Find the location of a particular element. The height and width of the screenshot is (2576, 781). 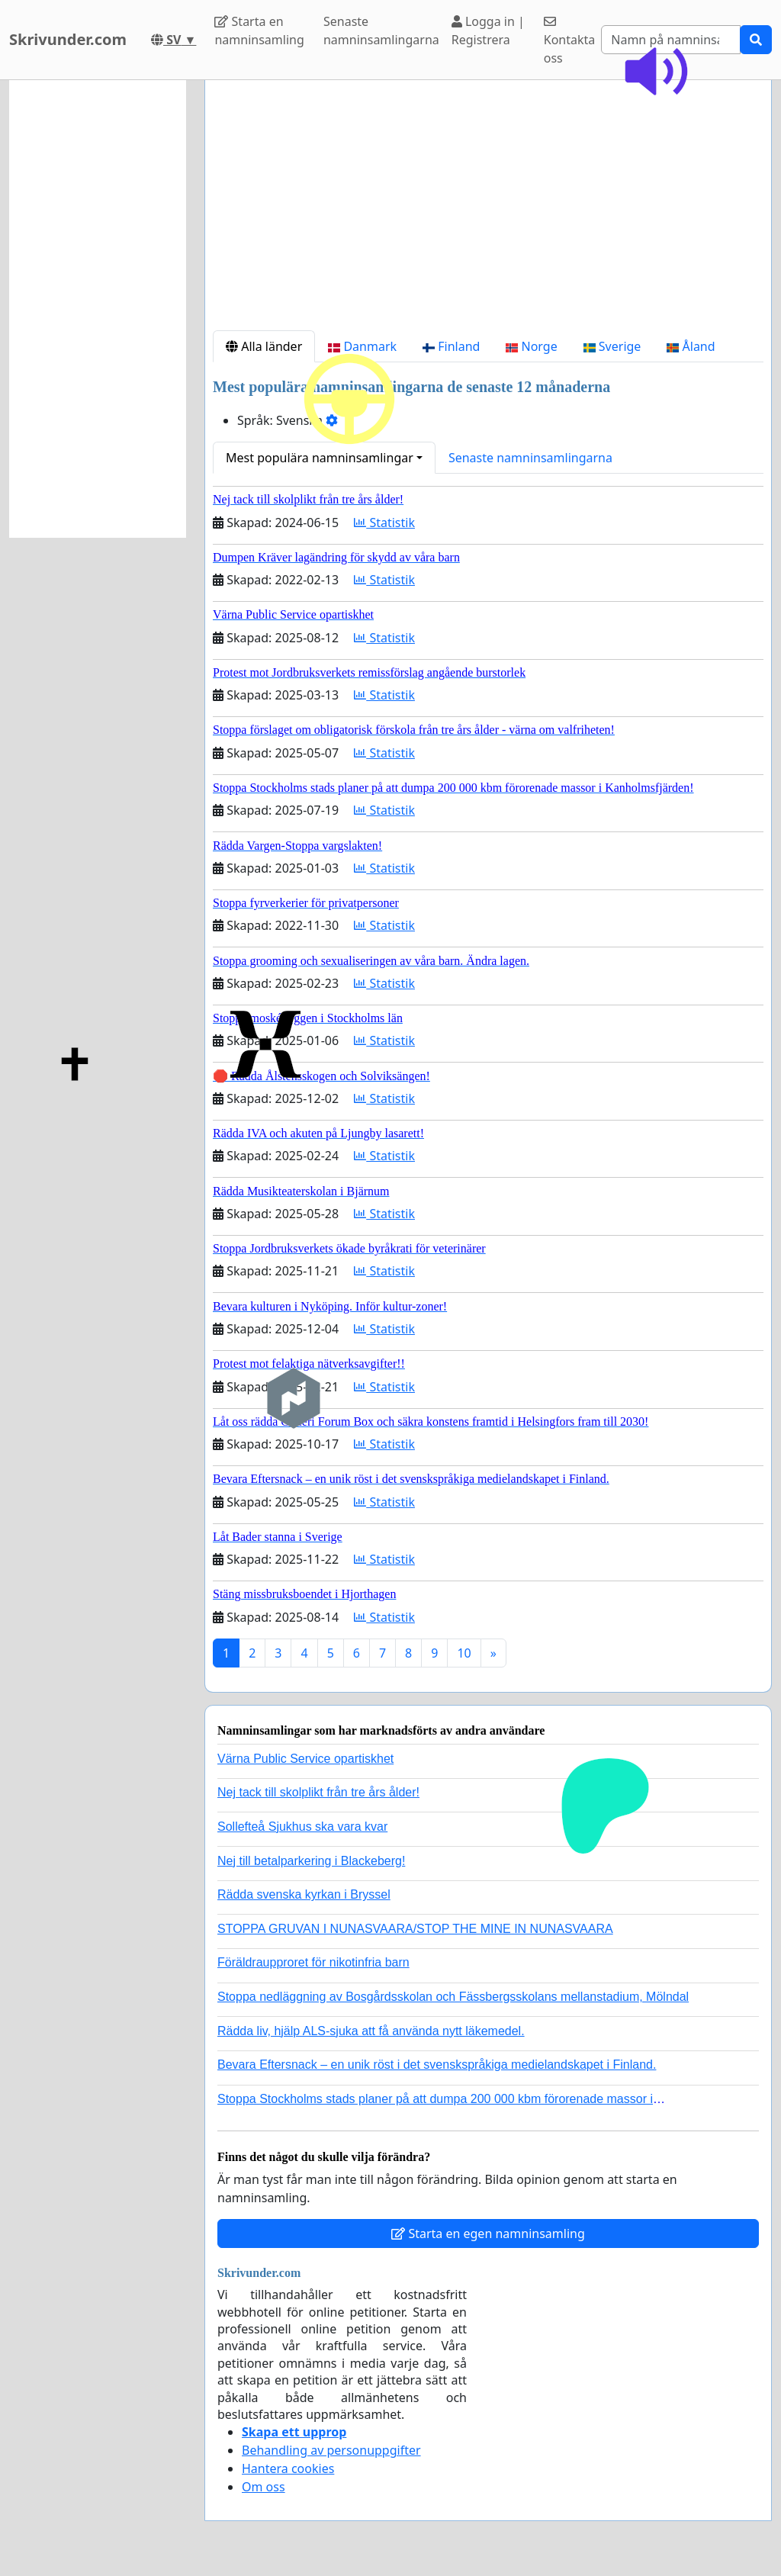

access driving or navigation mode is located at coordinates (349, 399).